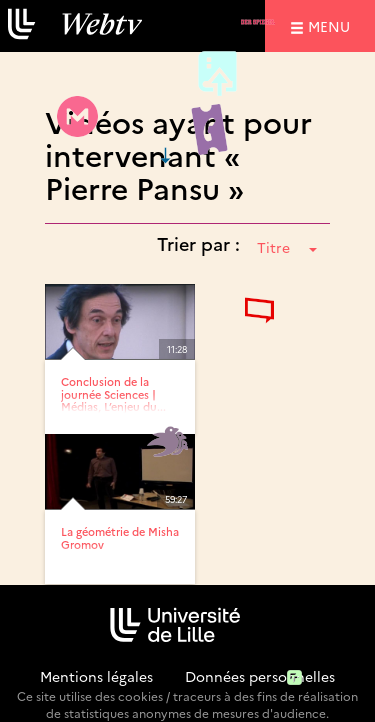 The height and width of the screenshot is (722, 375). What do you see at coordinates (294, 677) in the screenshot?
I see `red river brand logo` at bounding box center [294, 677].